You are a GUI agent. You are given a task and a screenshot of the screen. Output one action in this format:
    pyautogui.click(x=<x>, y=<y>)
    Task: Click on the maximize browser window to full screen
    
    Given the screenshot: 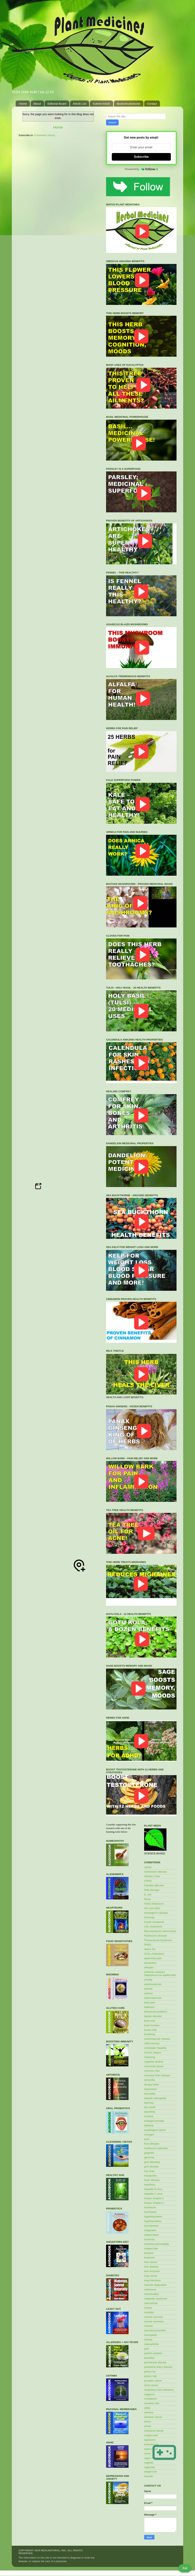 What is the action you would take?
    pyautogui.click(x=38, y=1186)
    